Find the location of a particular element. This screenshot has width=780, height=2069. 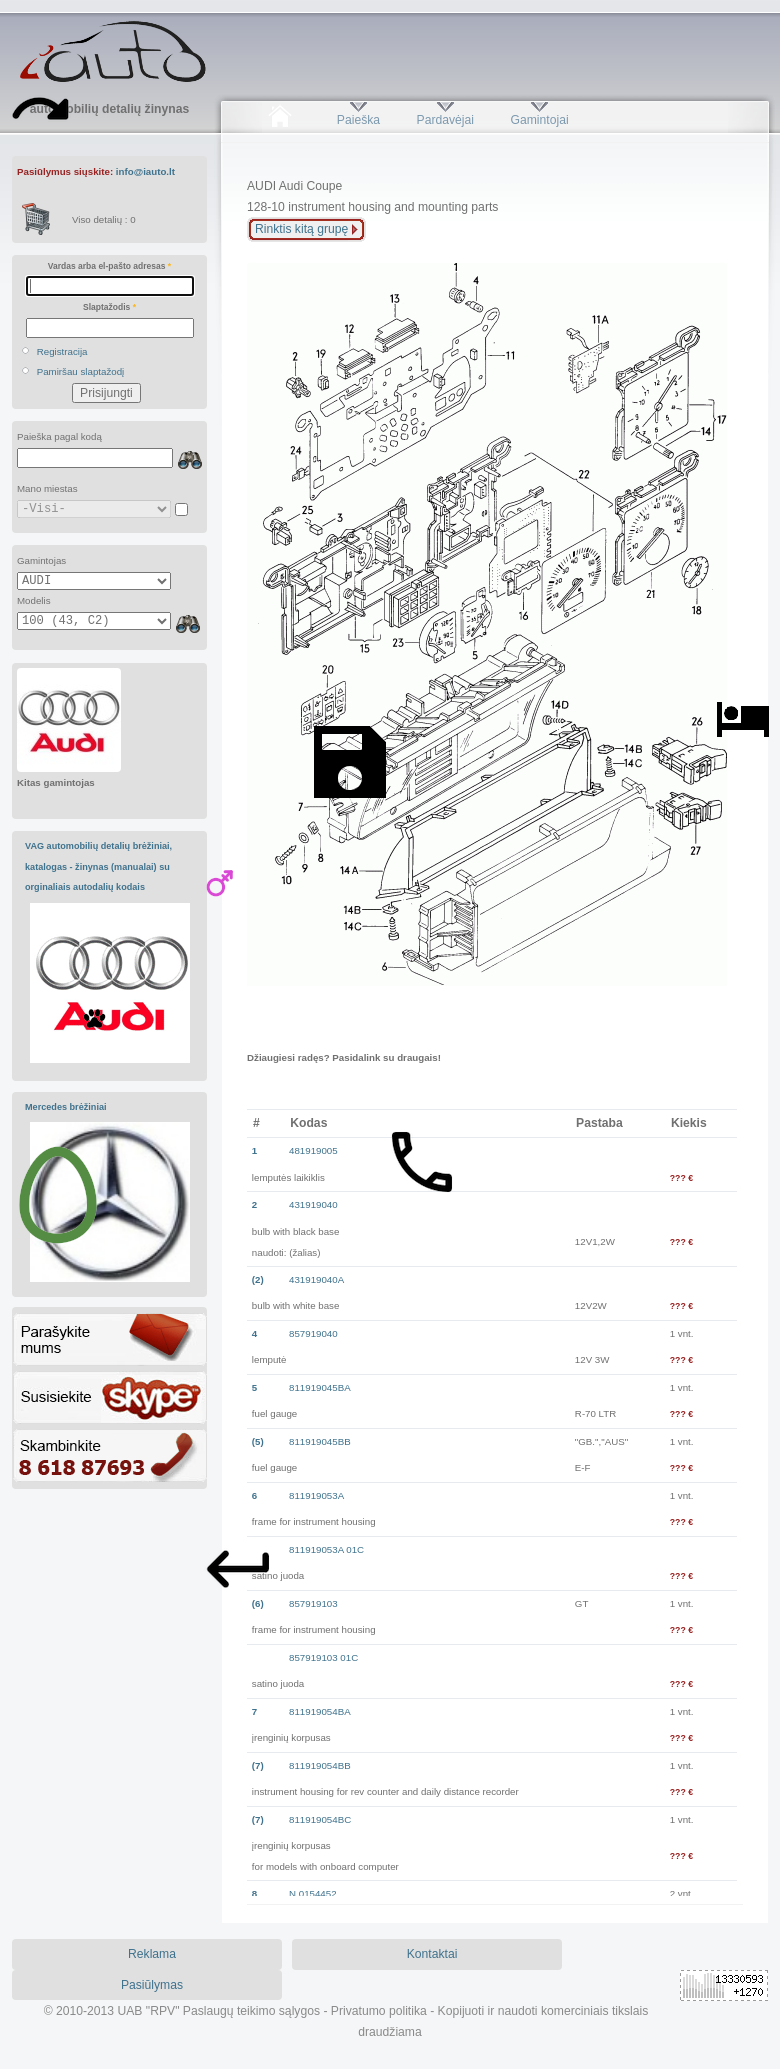

access pet-related features or settings is located at coordinates (94, 1018).